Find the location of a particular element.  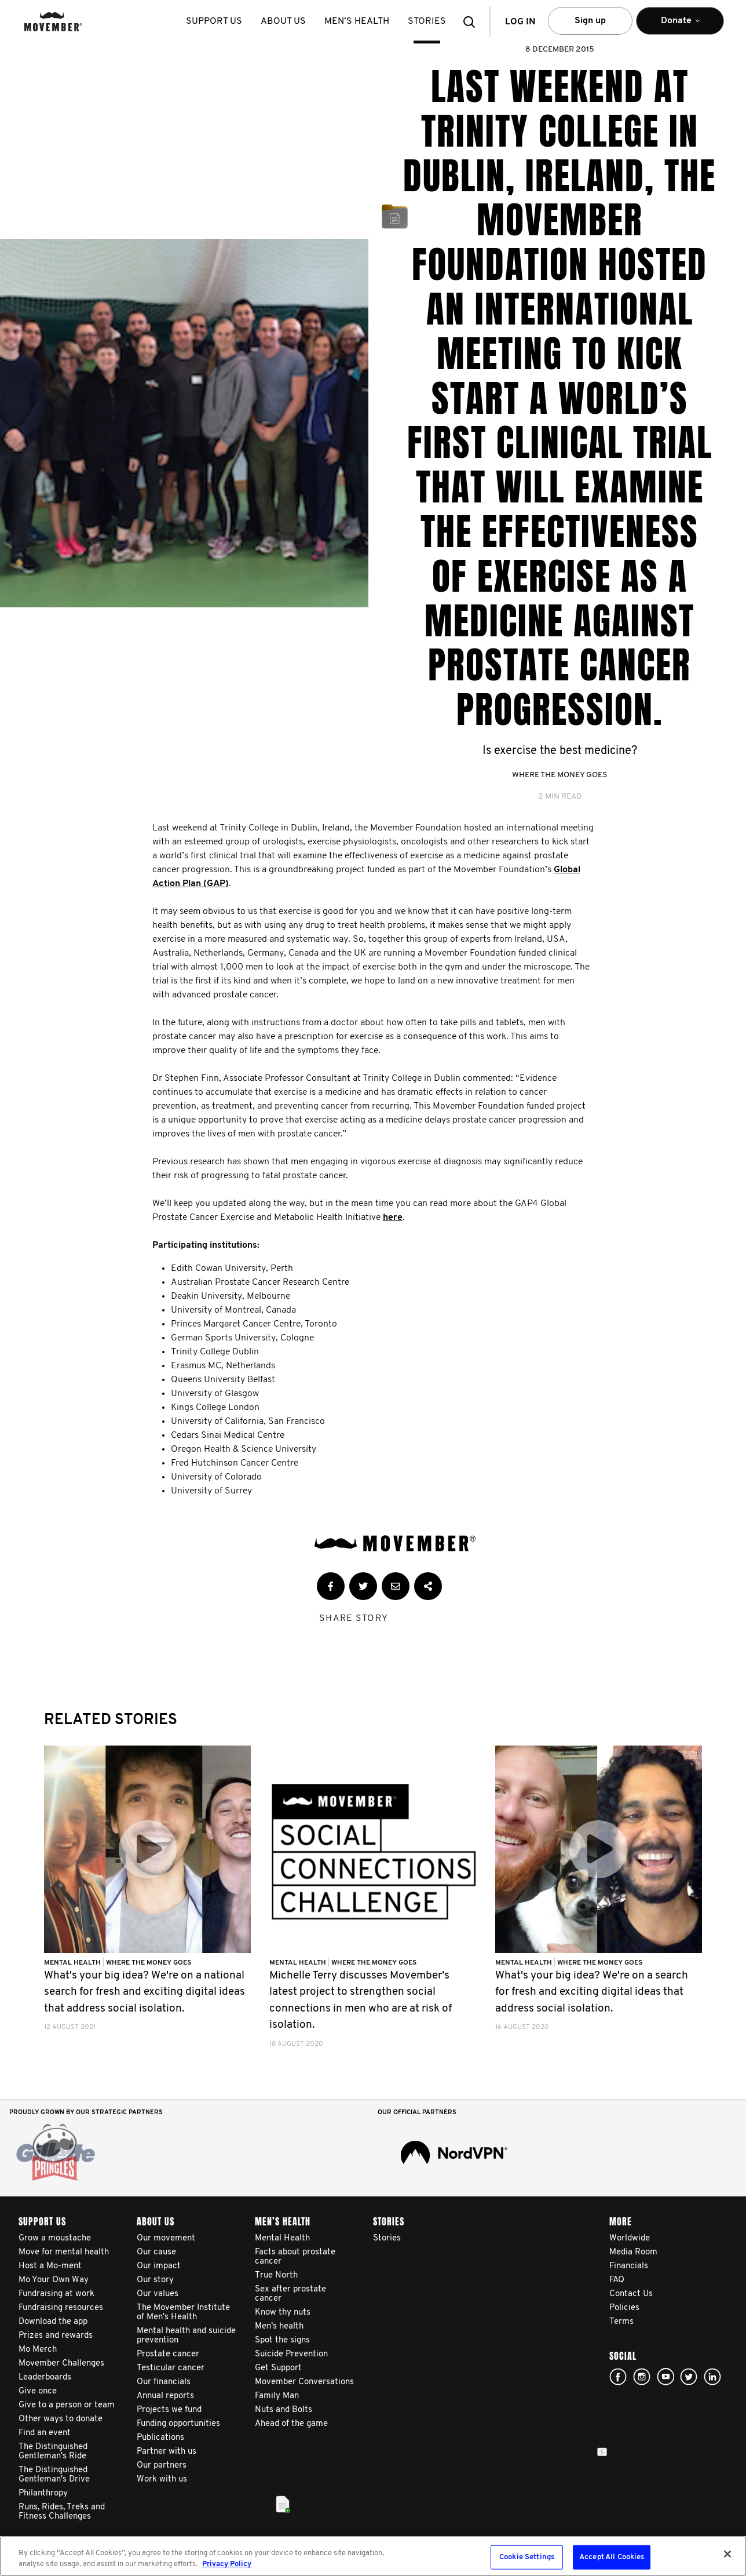

create a new document is located at coordinates (283, 2504).